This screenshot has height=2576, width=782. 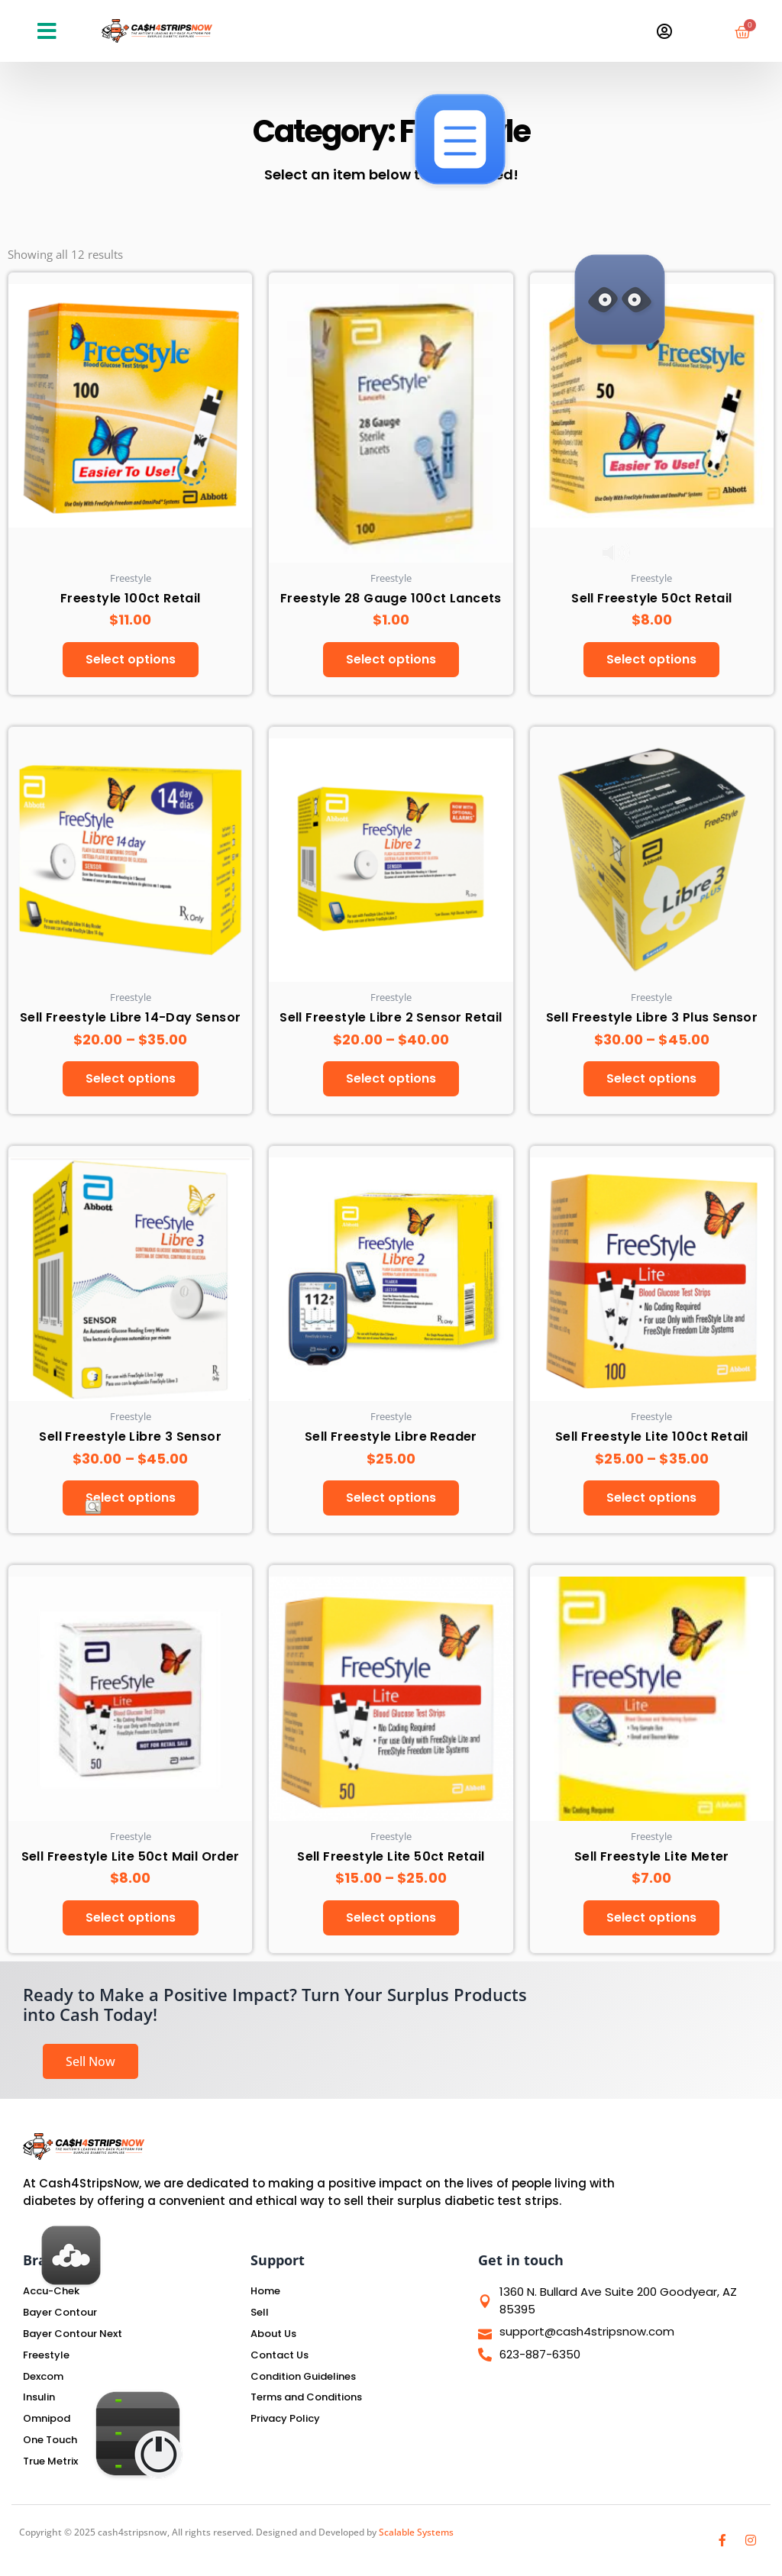 What do you see at coordinates (137, 2433) in the screenshot?
I see `configure network server boot preferences` at bounding box center [137, 2433].